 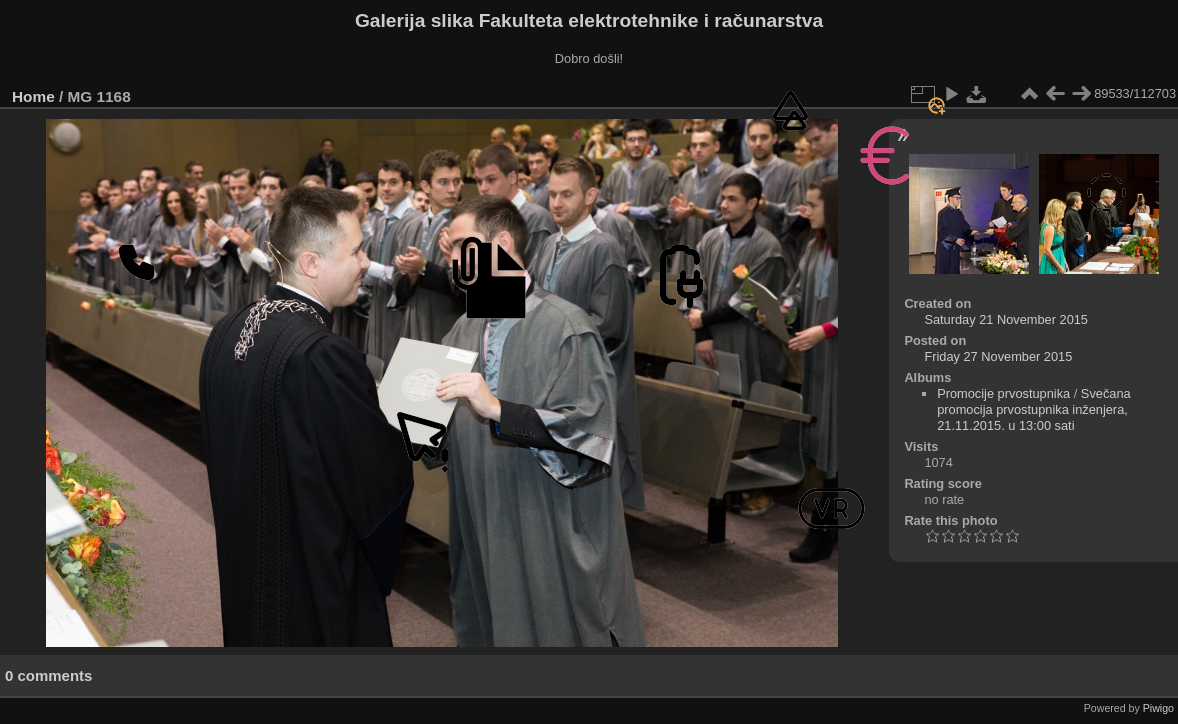 I want to click on create a new draft issue, so click(x=1106, y=192).